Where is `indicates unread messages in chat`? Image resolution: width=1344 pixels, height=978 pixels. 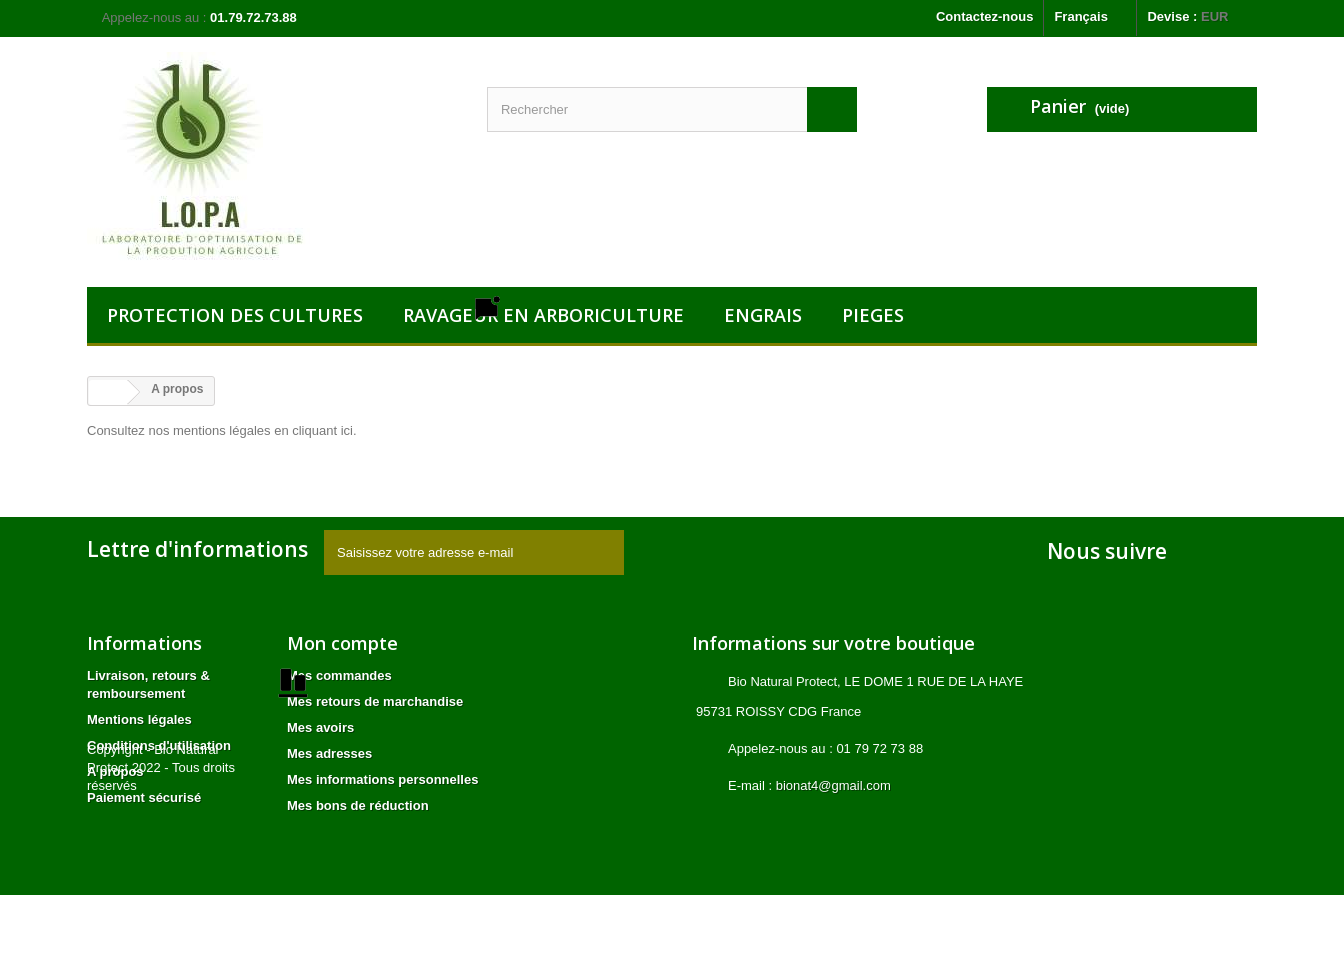 indicates unread messages in chat is located at coordinates (486, 308).